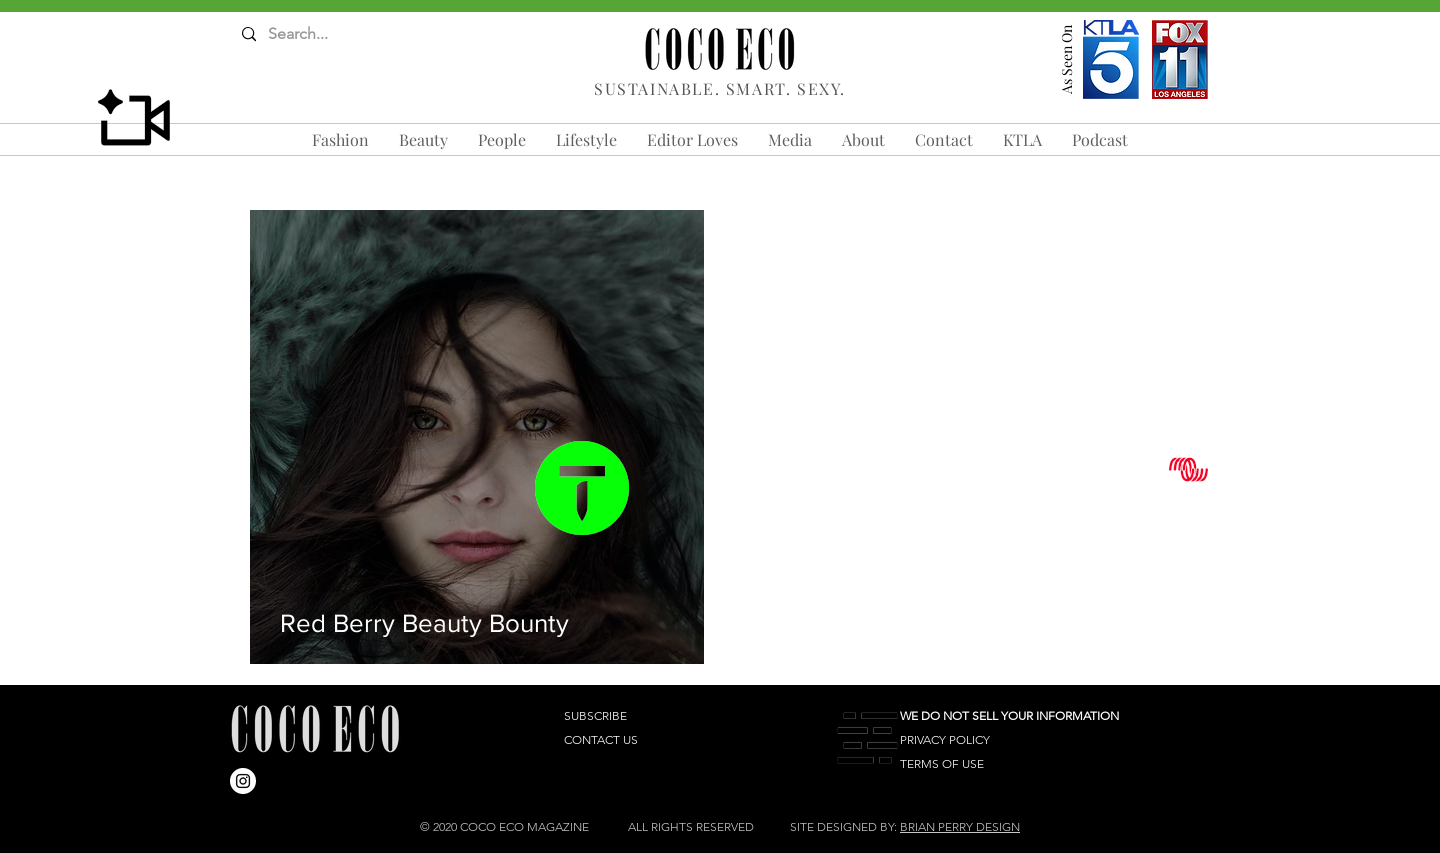 The image size is (1440, 853). I want to click on indicates misty or foggy weather conditions, so click(867, 736).